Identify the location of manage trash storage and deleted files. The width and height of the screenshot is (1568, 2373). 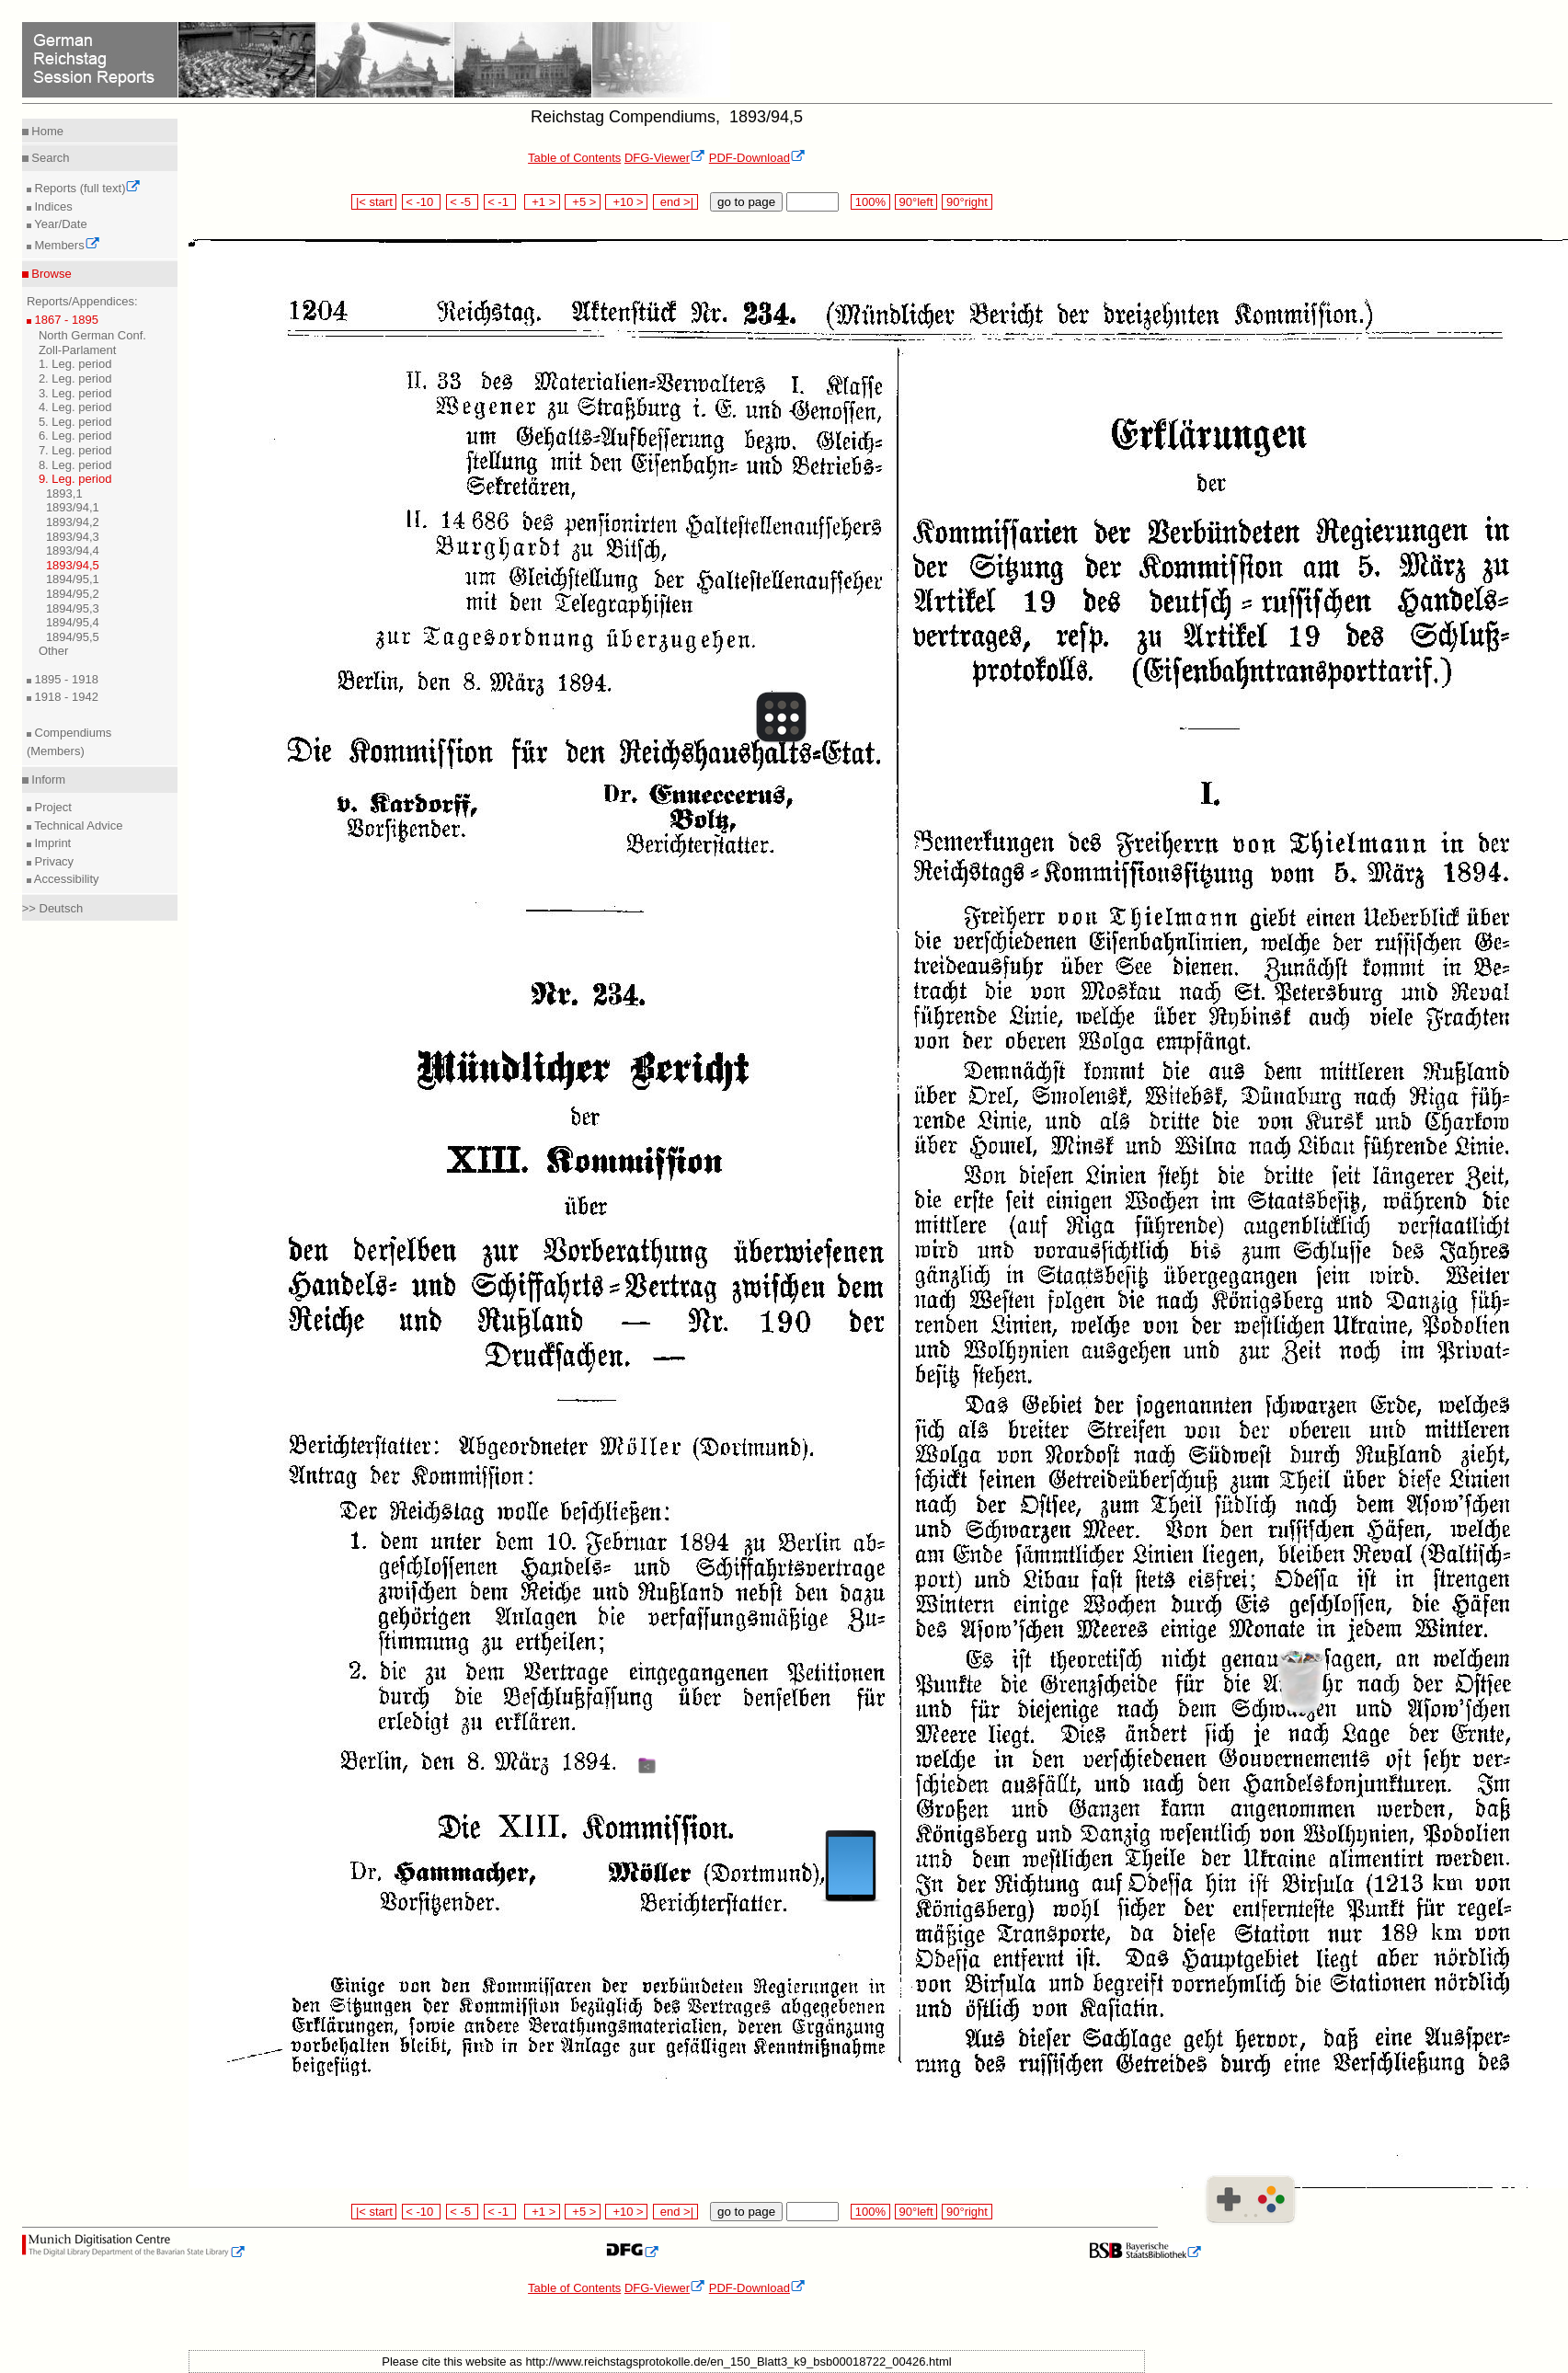
(1301, 1681).